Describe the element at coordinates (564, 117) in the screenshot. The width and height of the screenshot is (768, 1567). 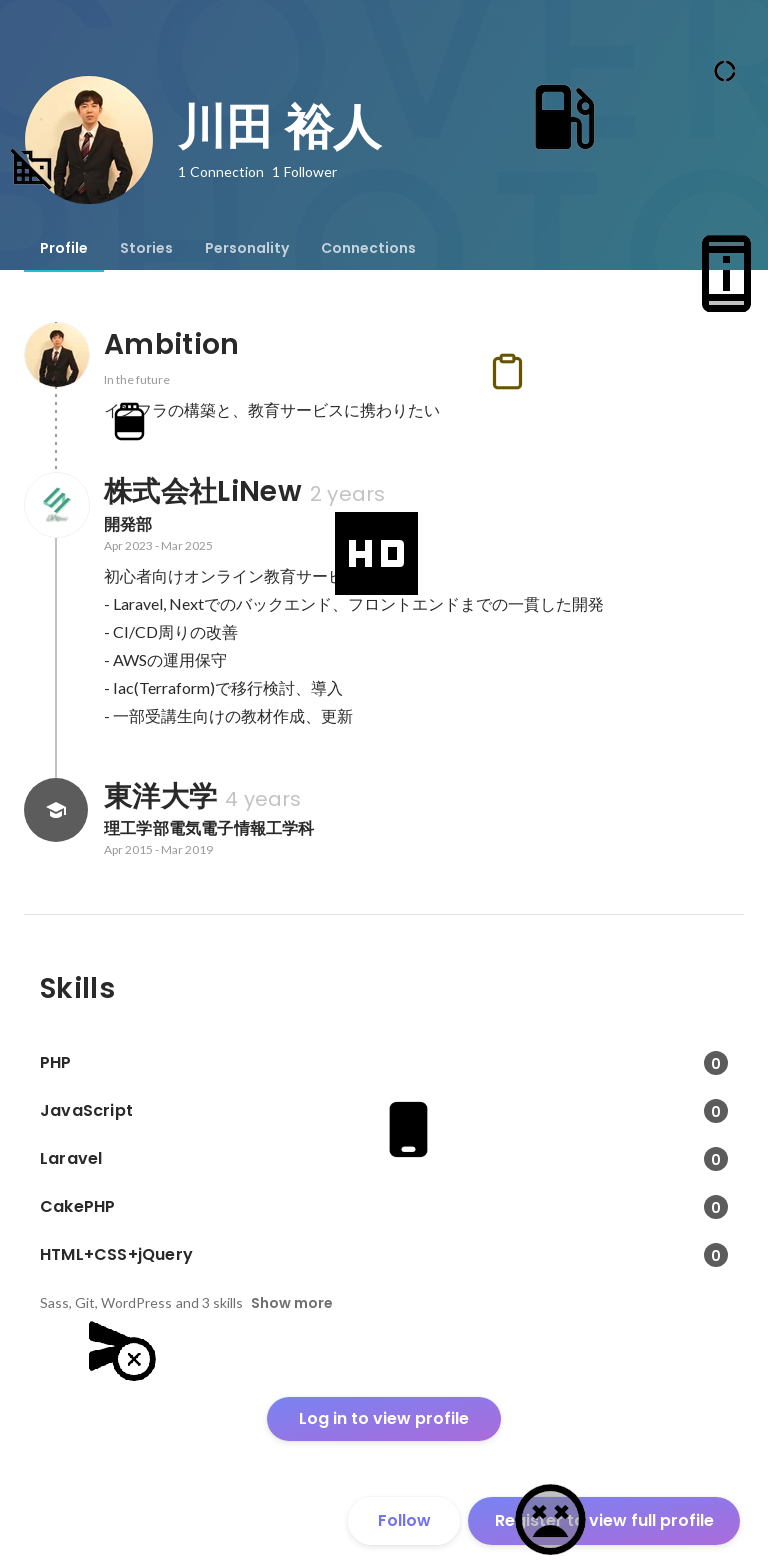
I see `find nearby gas stations` at that location.